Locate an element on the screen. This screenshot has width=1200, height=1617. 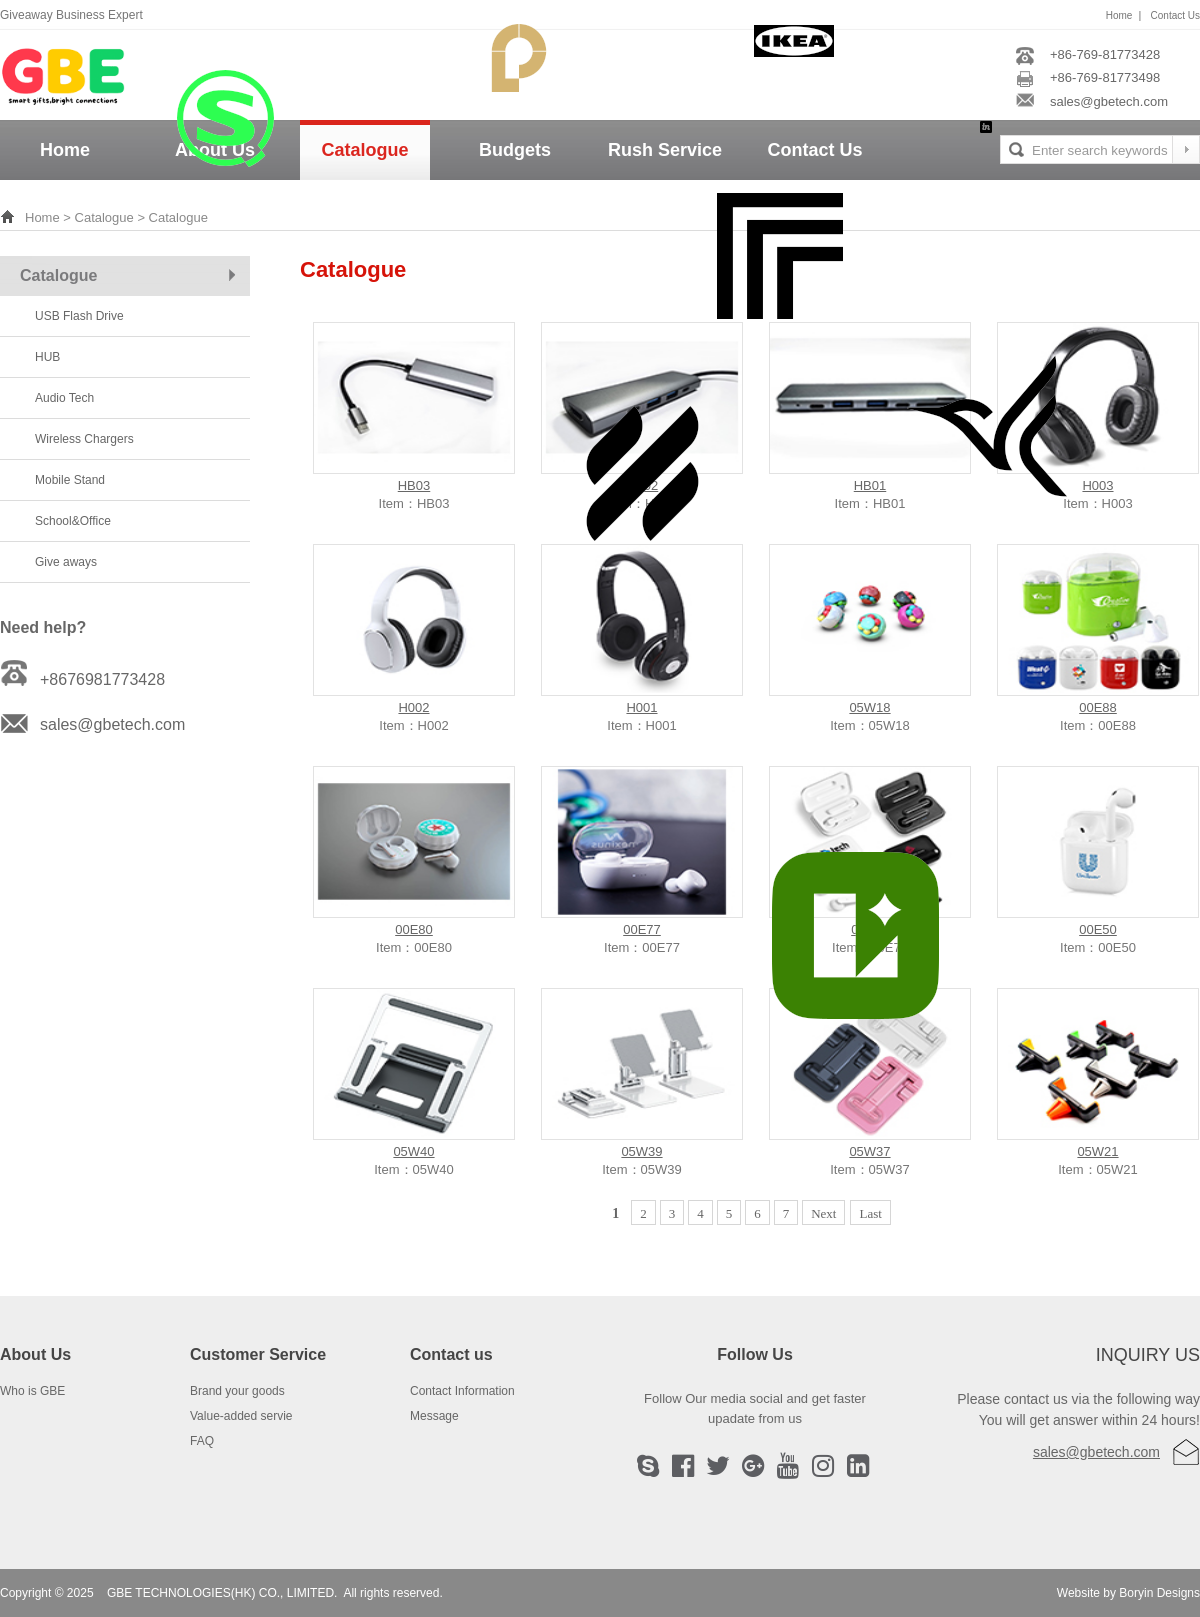
Help Scout logo is located at coordinates (642, 473).